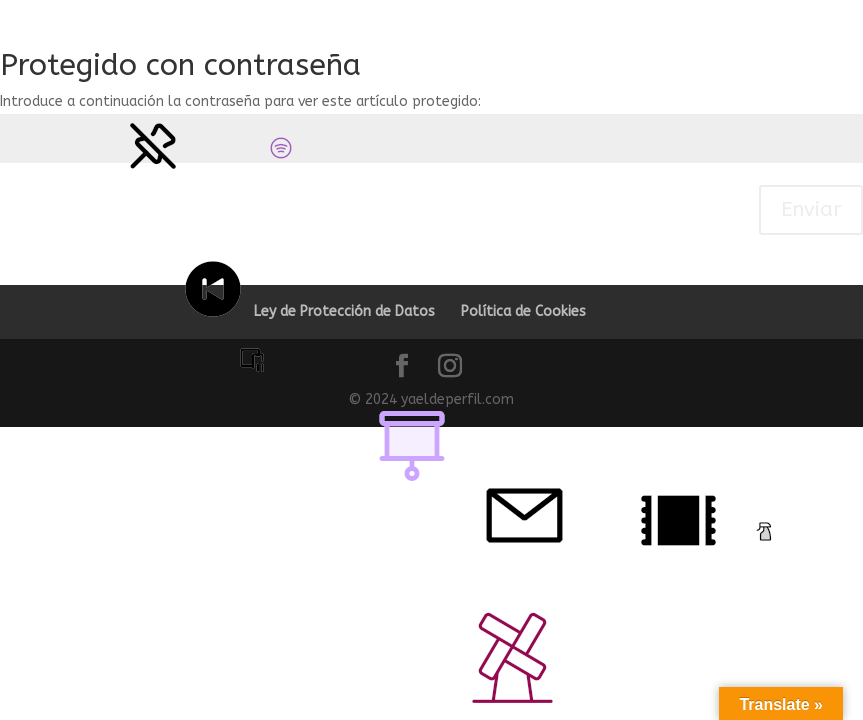  I want to click on open Spotify, so click(281, 148).